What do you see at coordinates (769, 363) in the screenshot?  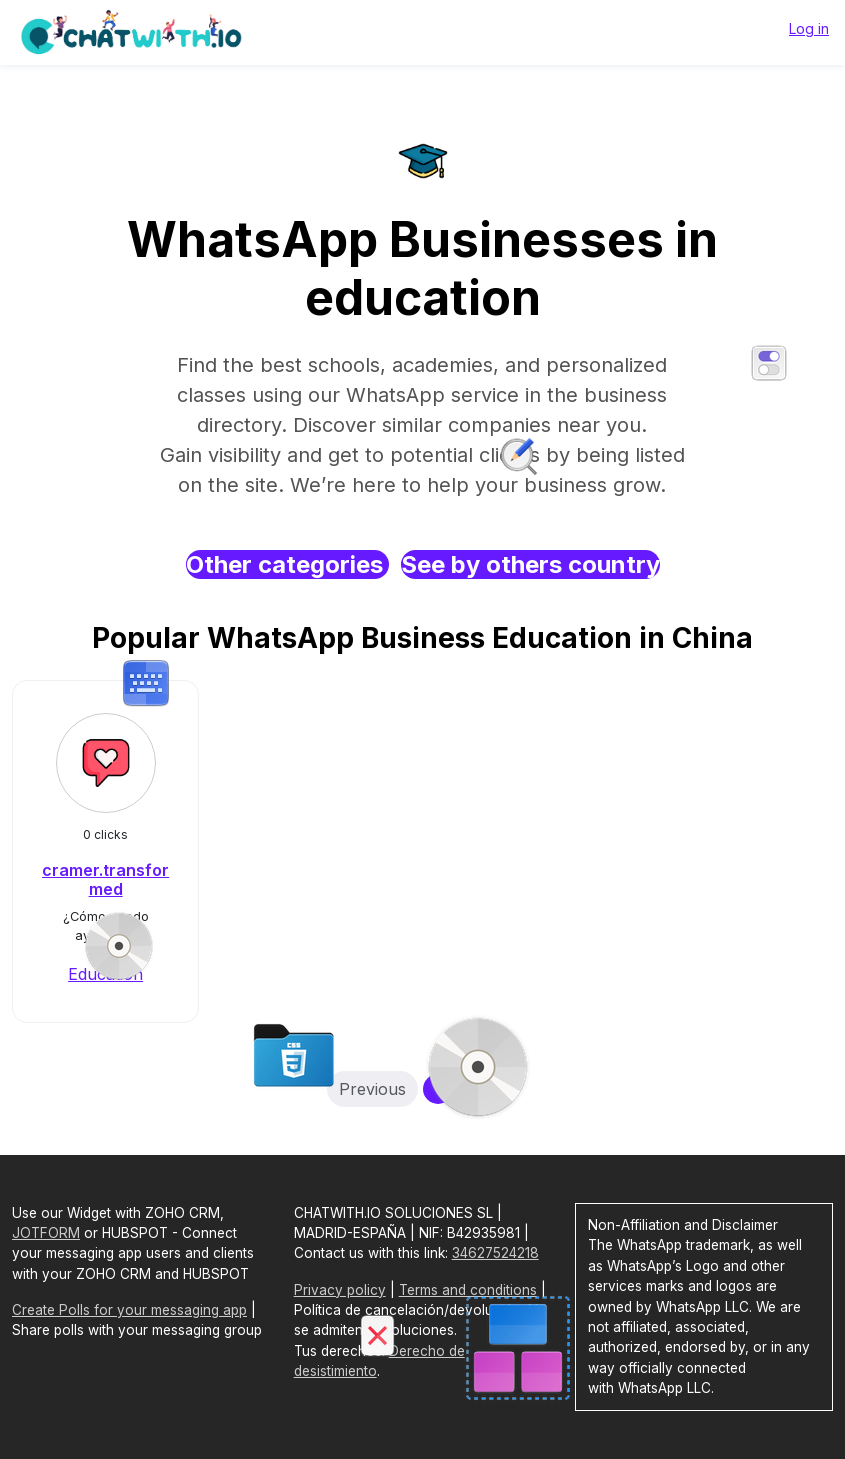 I see `open gnome tweaks settings` at bounding box center [769, 363].